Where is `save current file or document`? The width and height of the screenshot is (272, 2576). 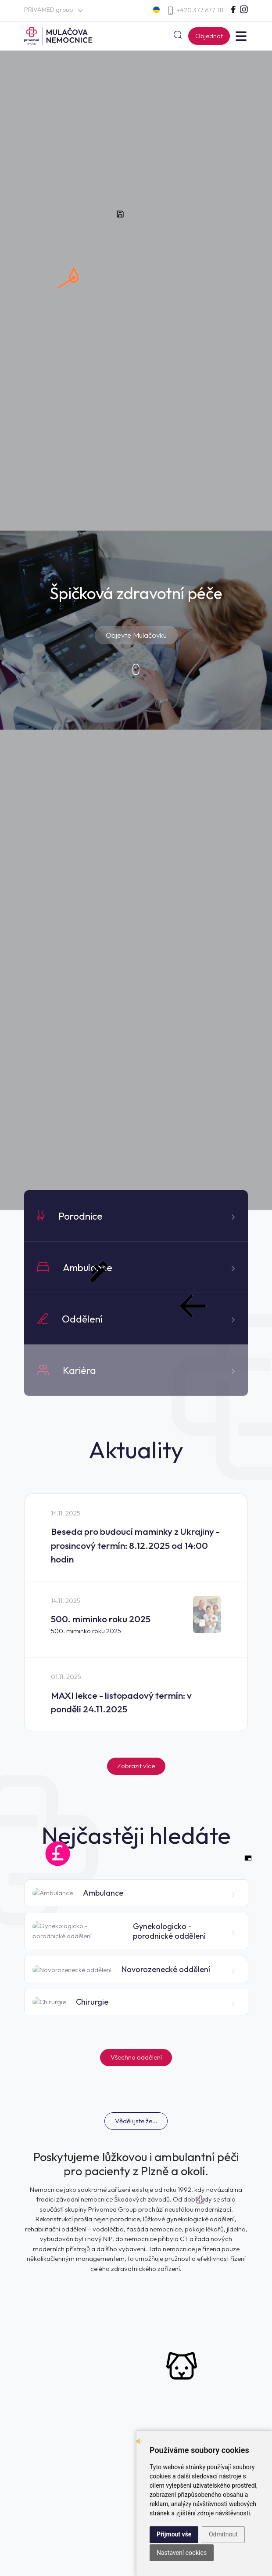 save current file or document is located at coordinates (120, 214).